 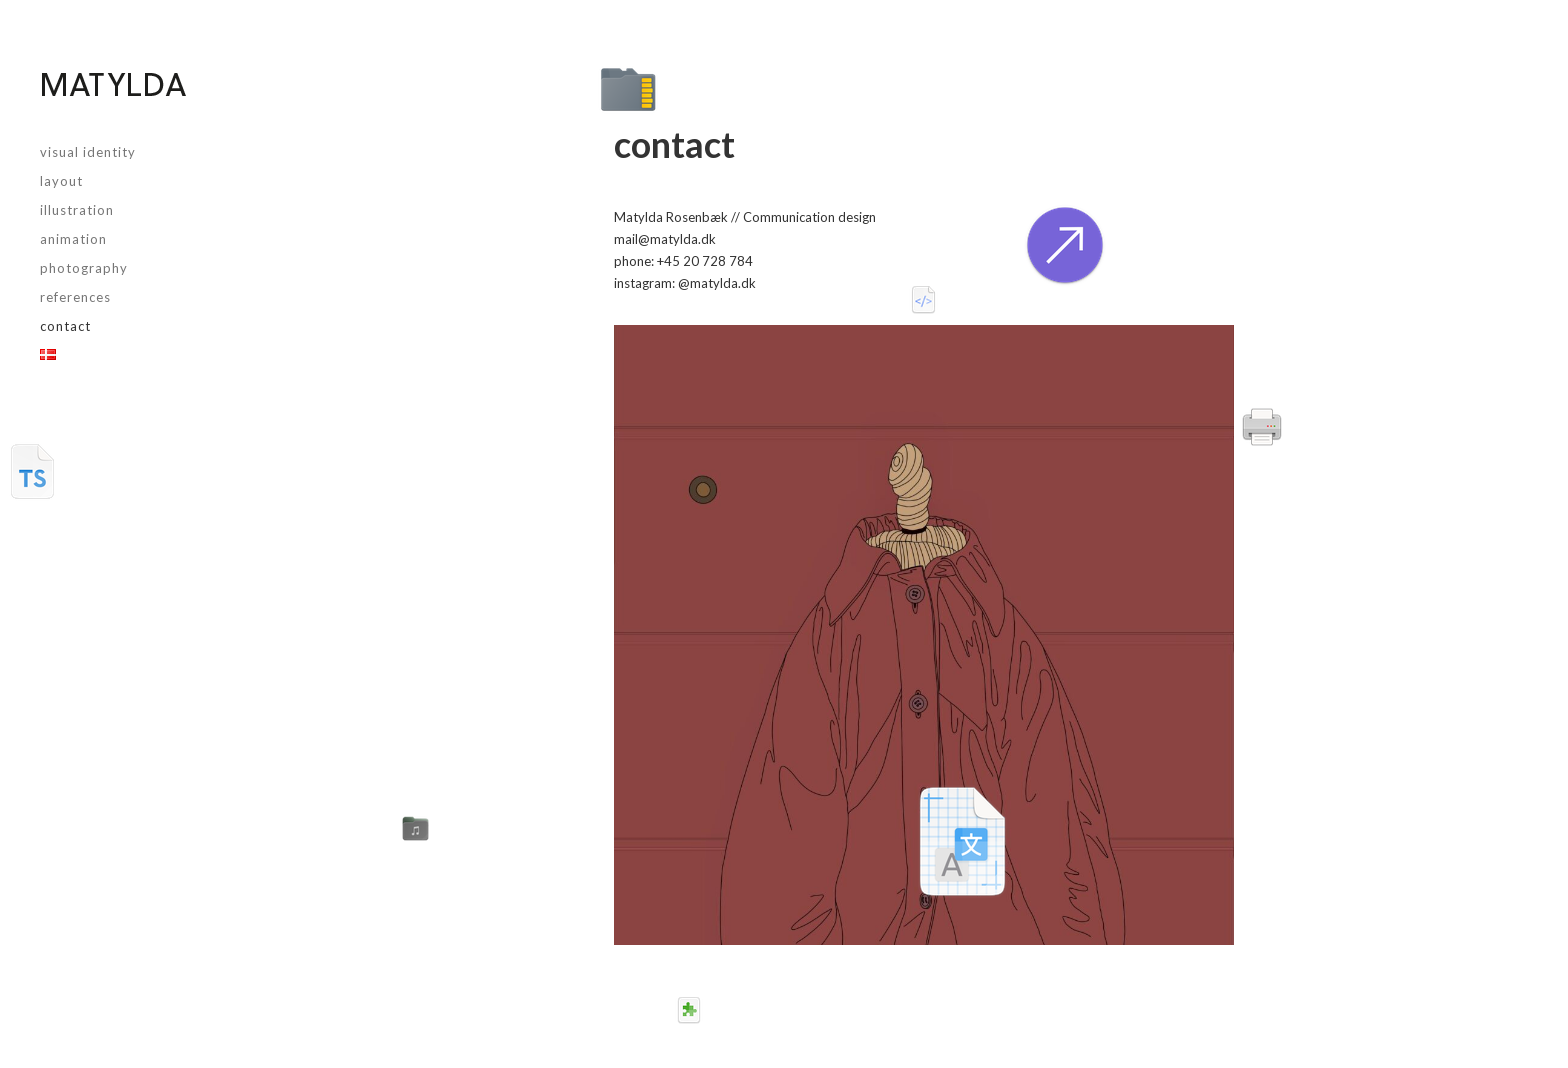 I want to click on indicates a symbolic link or shortcut to another file, so click(x=1065, y=245).